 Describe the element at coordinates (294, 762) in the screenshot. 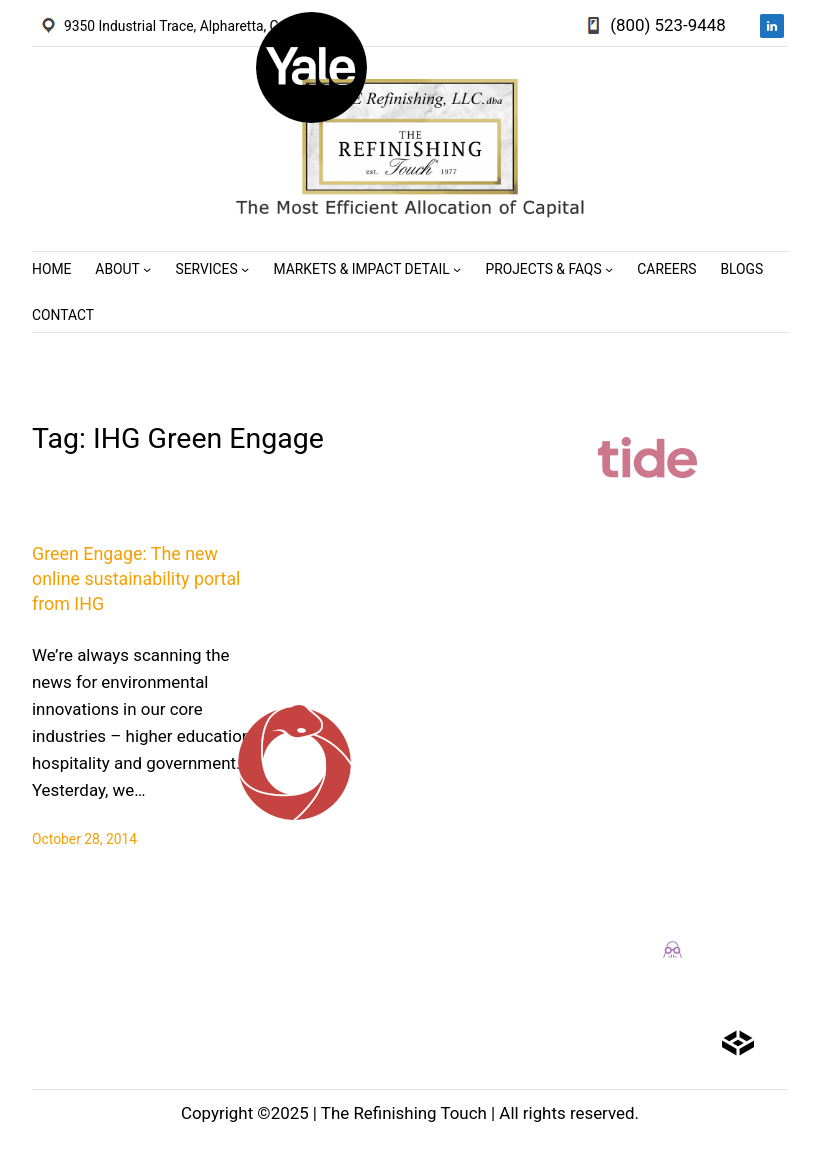

I see `PyPy Python interpreter branding` at that location.